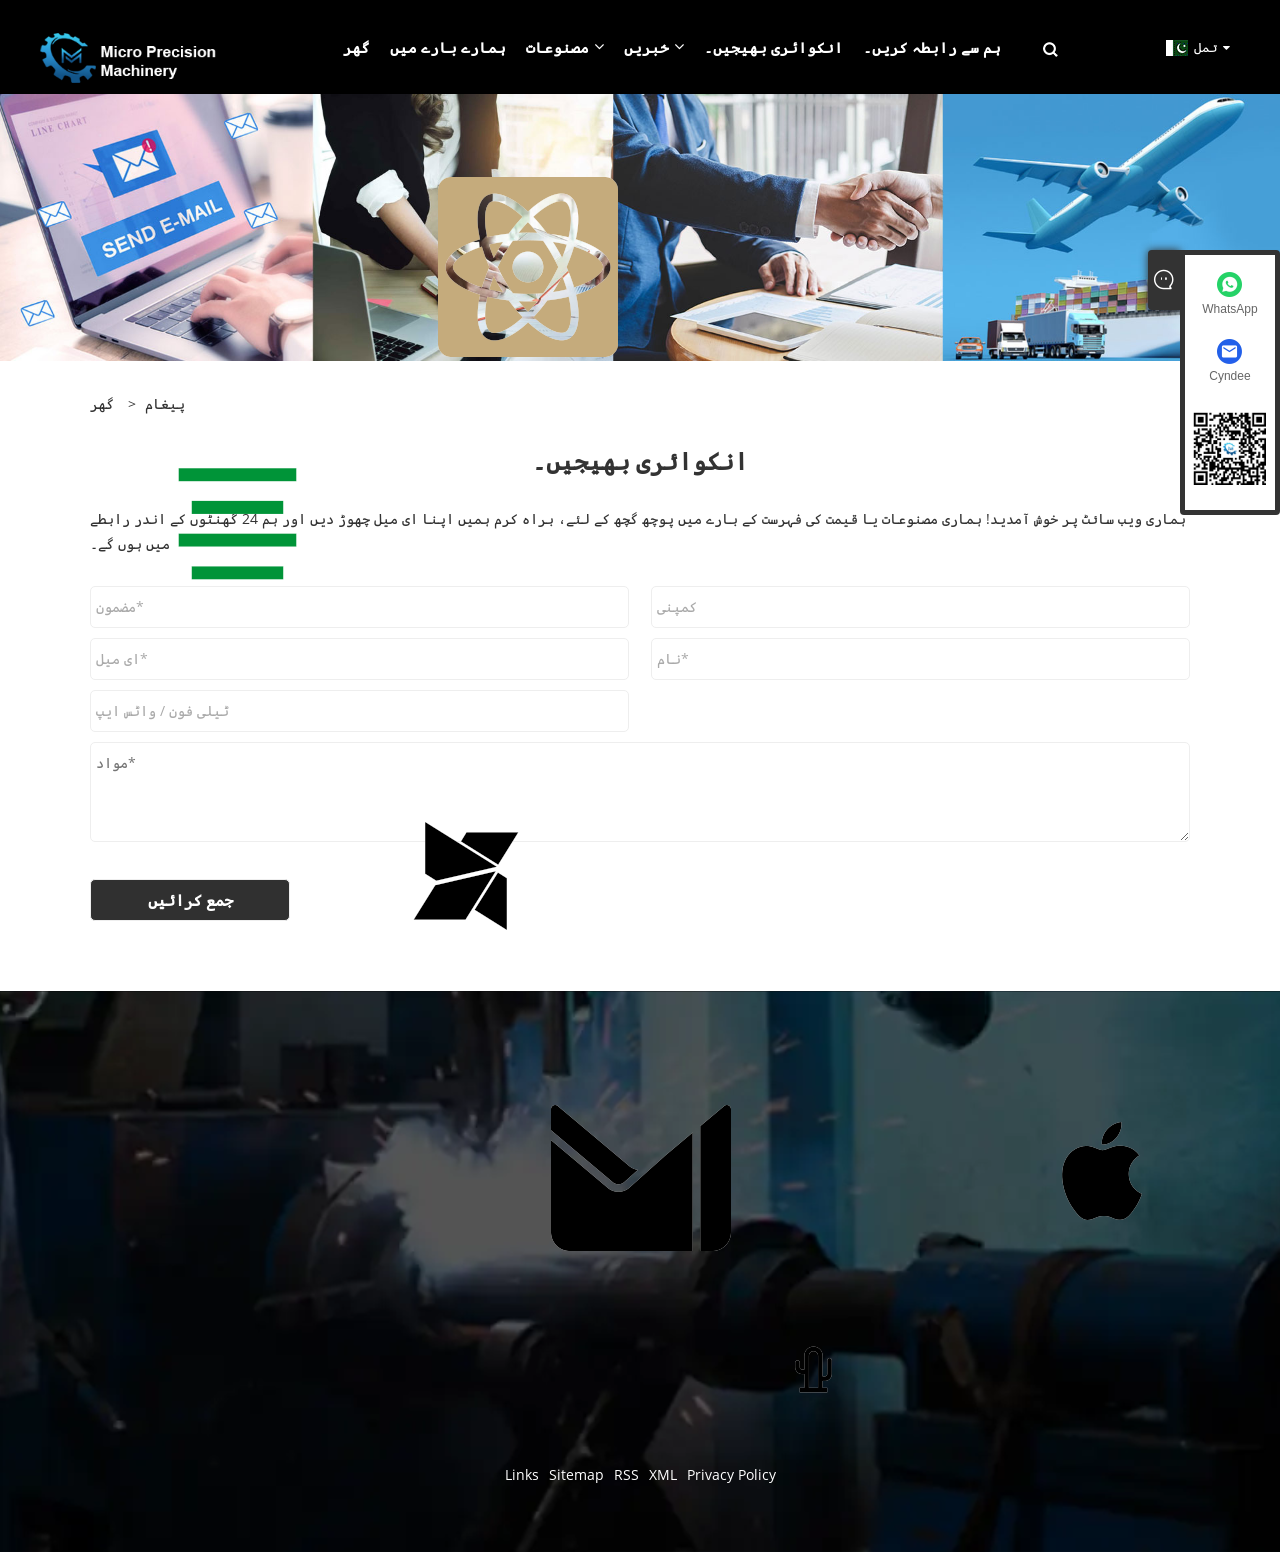 The width and height of the screenshot is (1280, 1552). I want to click on indicates desert or arid climate theme, so click(813, 1369).